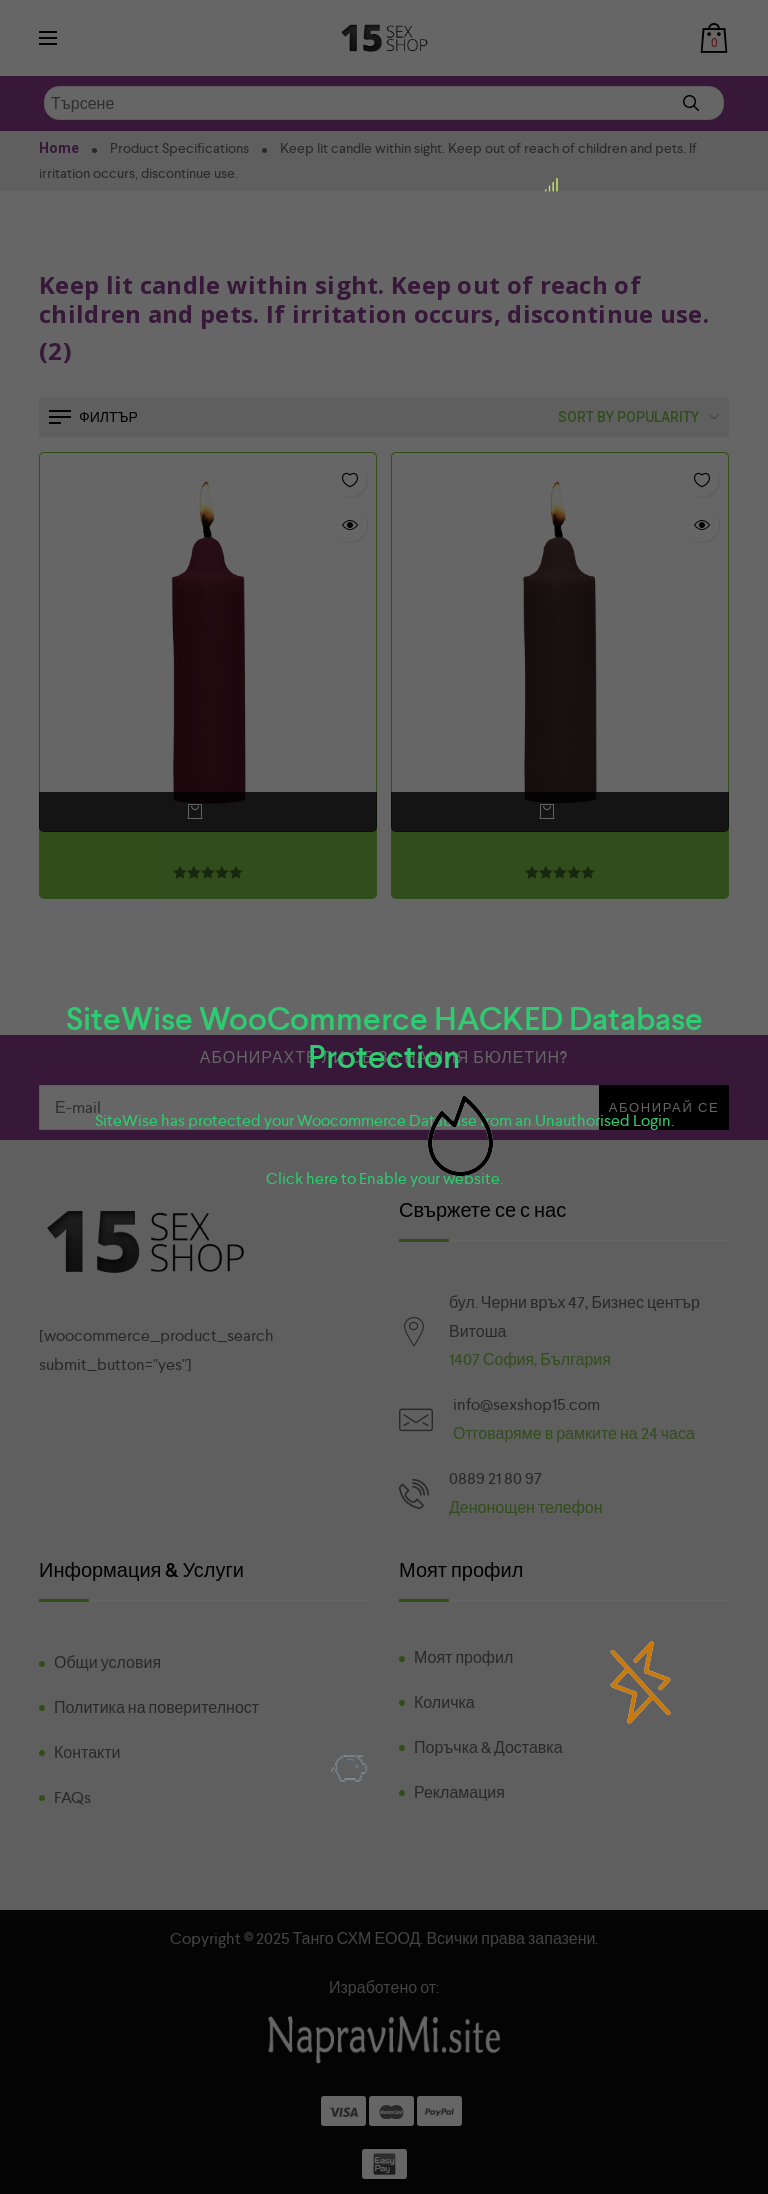 The width and height of the screenshot is (768, 2194). Describe the element at coordinates (640, 1682) in the screenshot. I see `disable flash or lightning mode` at that location.